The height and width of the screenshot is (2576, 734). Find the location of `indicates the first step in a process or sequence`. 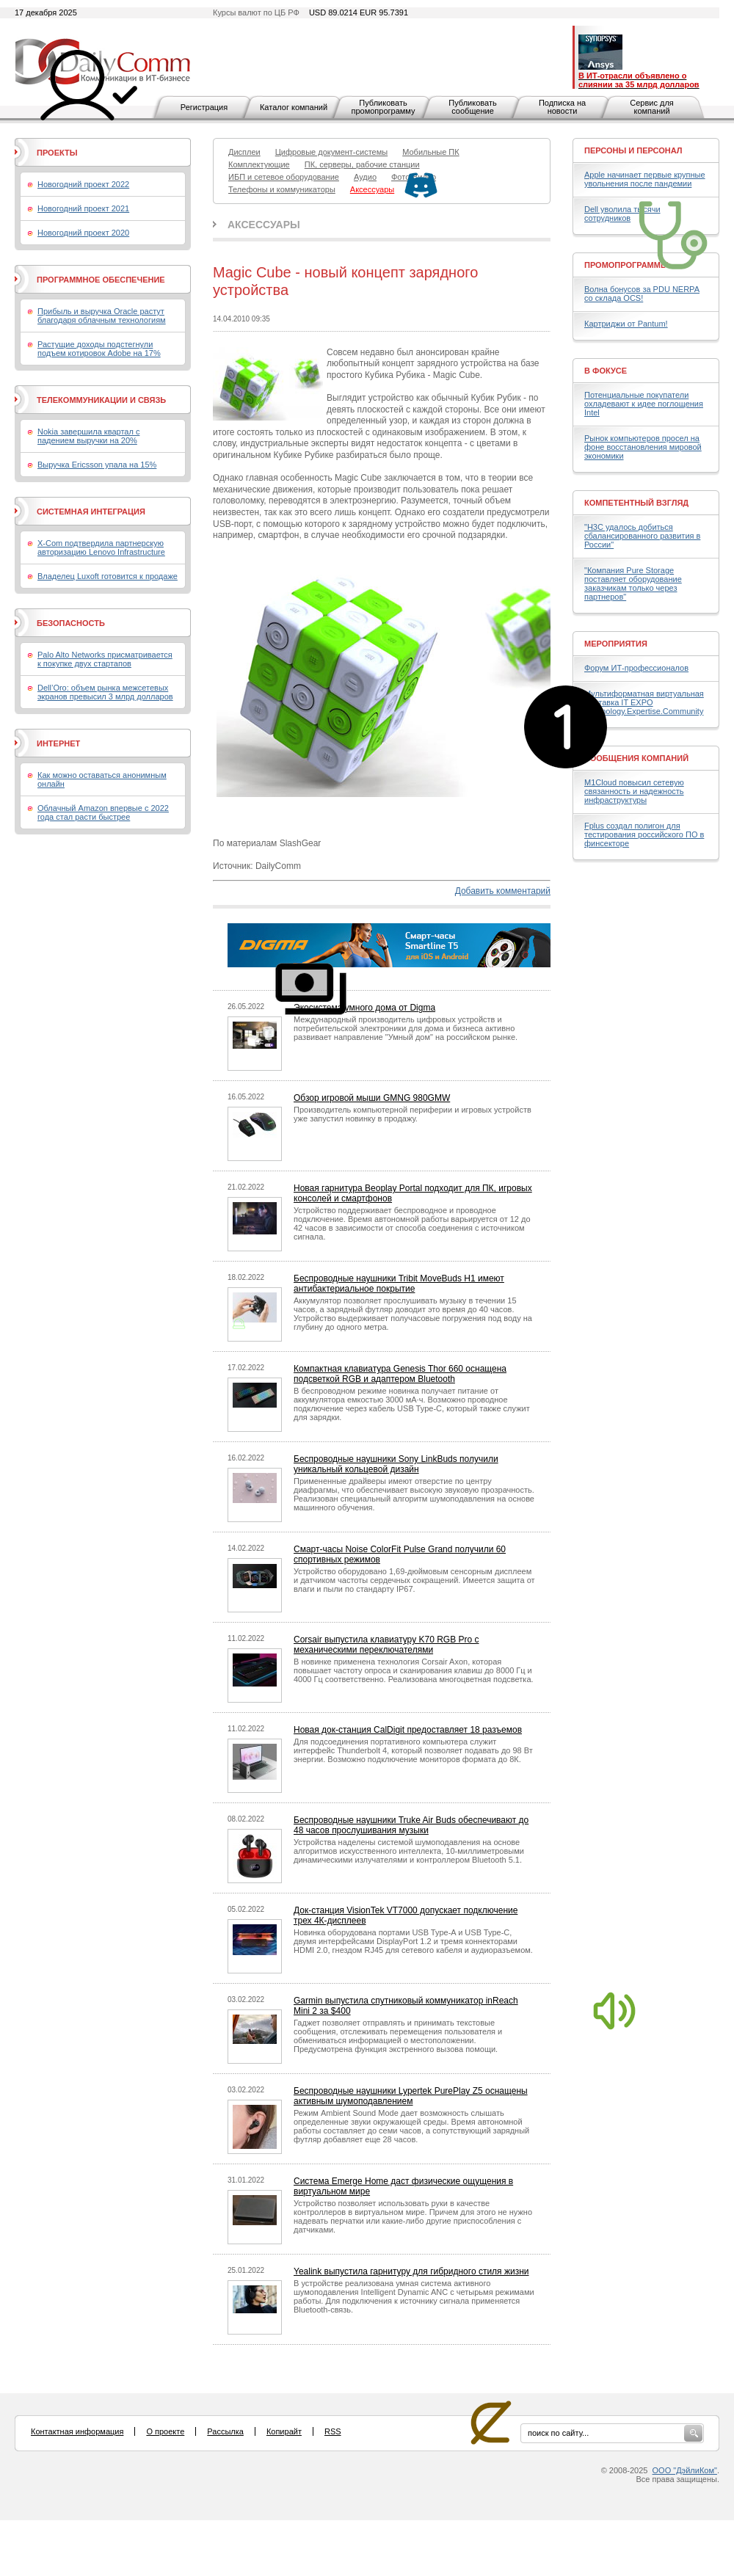

indicates the first step in a process or sequence is located at coordinates (565, 727).